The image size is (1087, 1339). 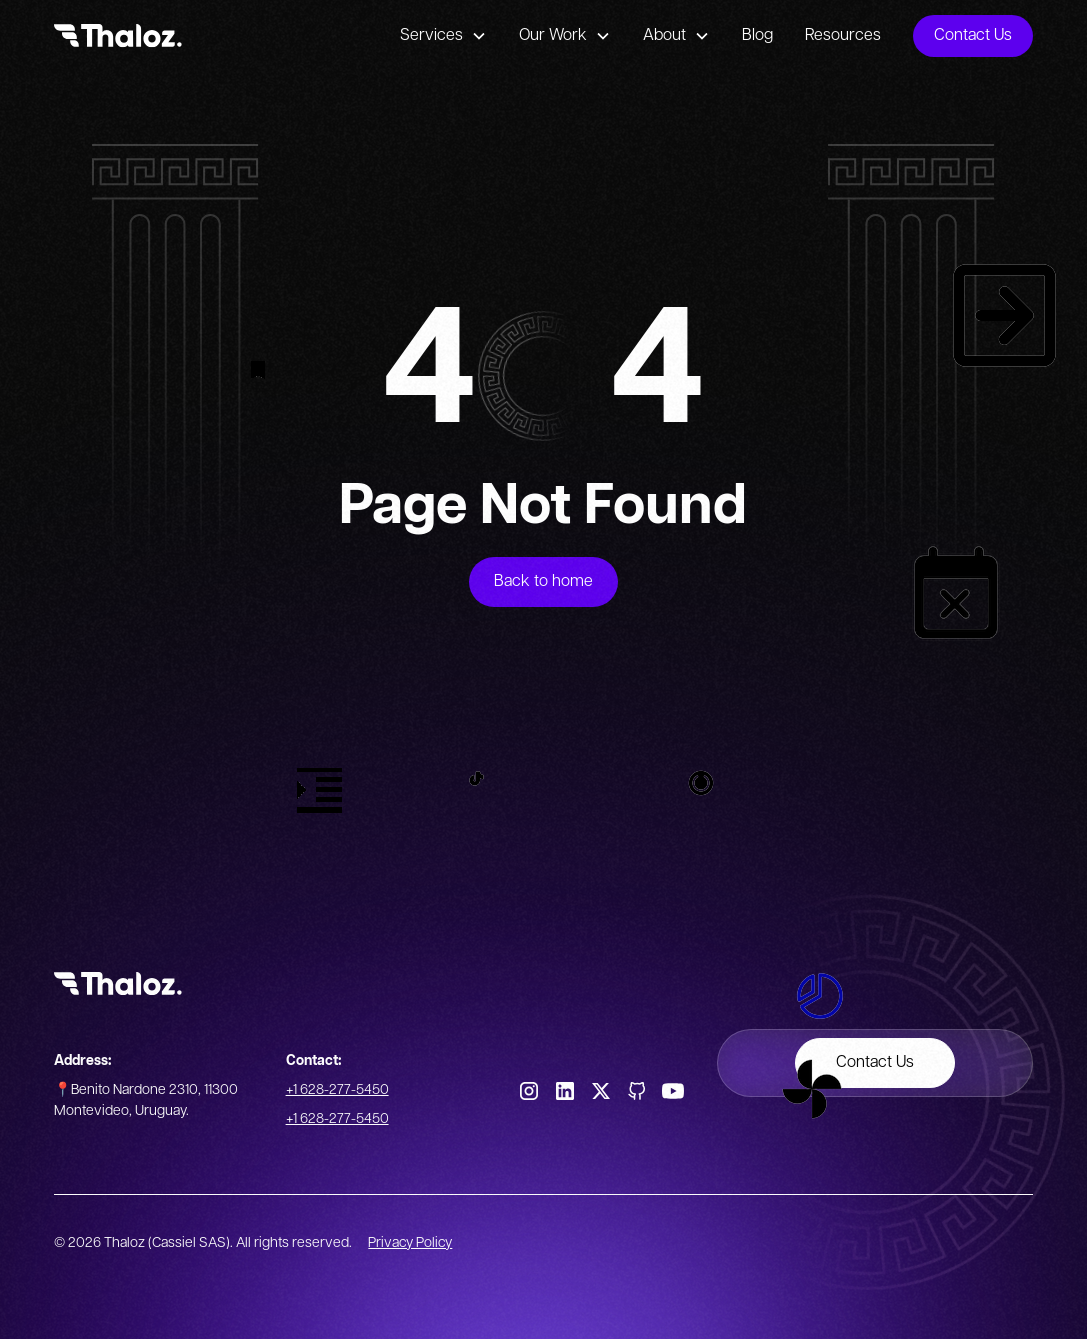 I want to click on a cancelled or unavailable calendar event, so click(x=956, y=597).